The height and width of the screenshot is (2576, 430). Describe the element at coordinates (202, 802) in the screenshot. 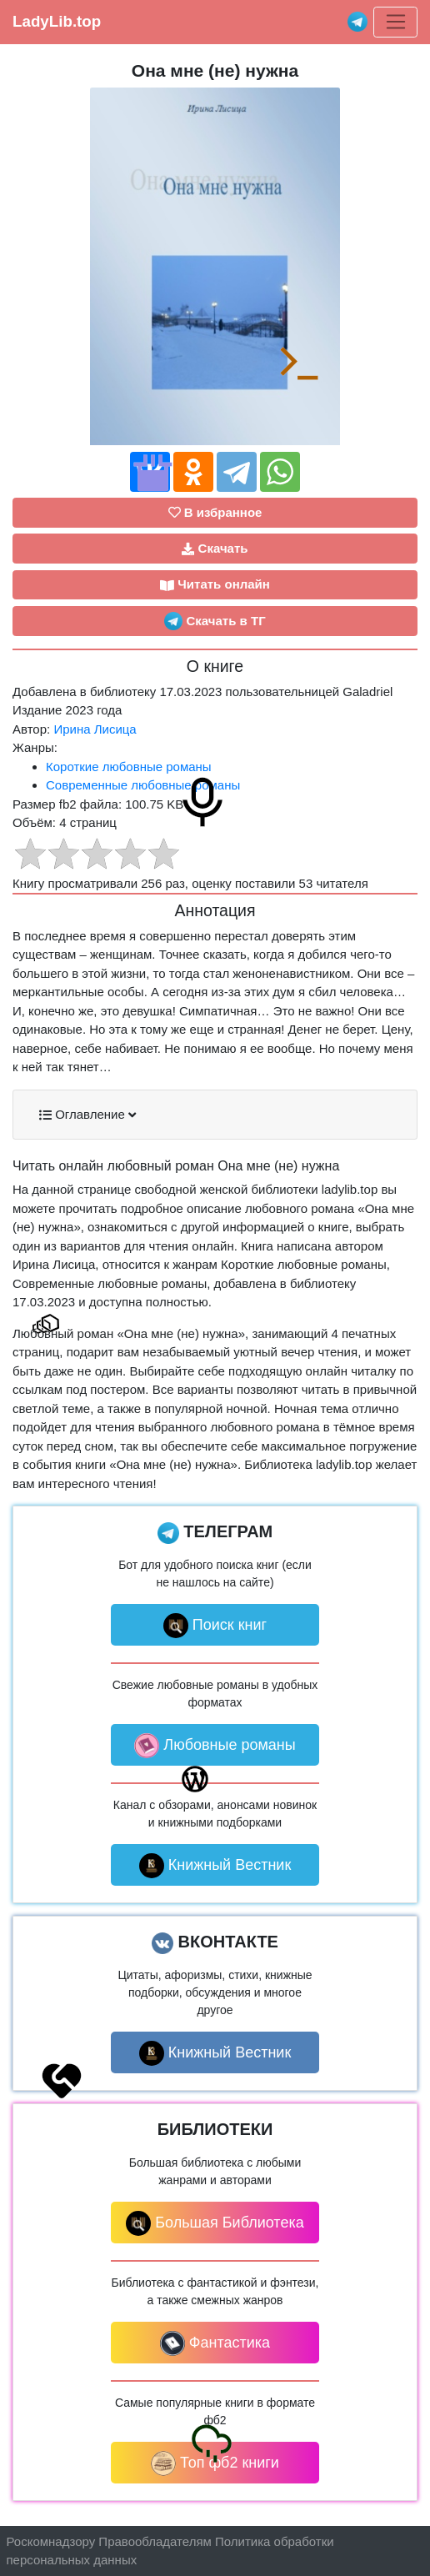

I see `tap to start voice recording` at that location.